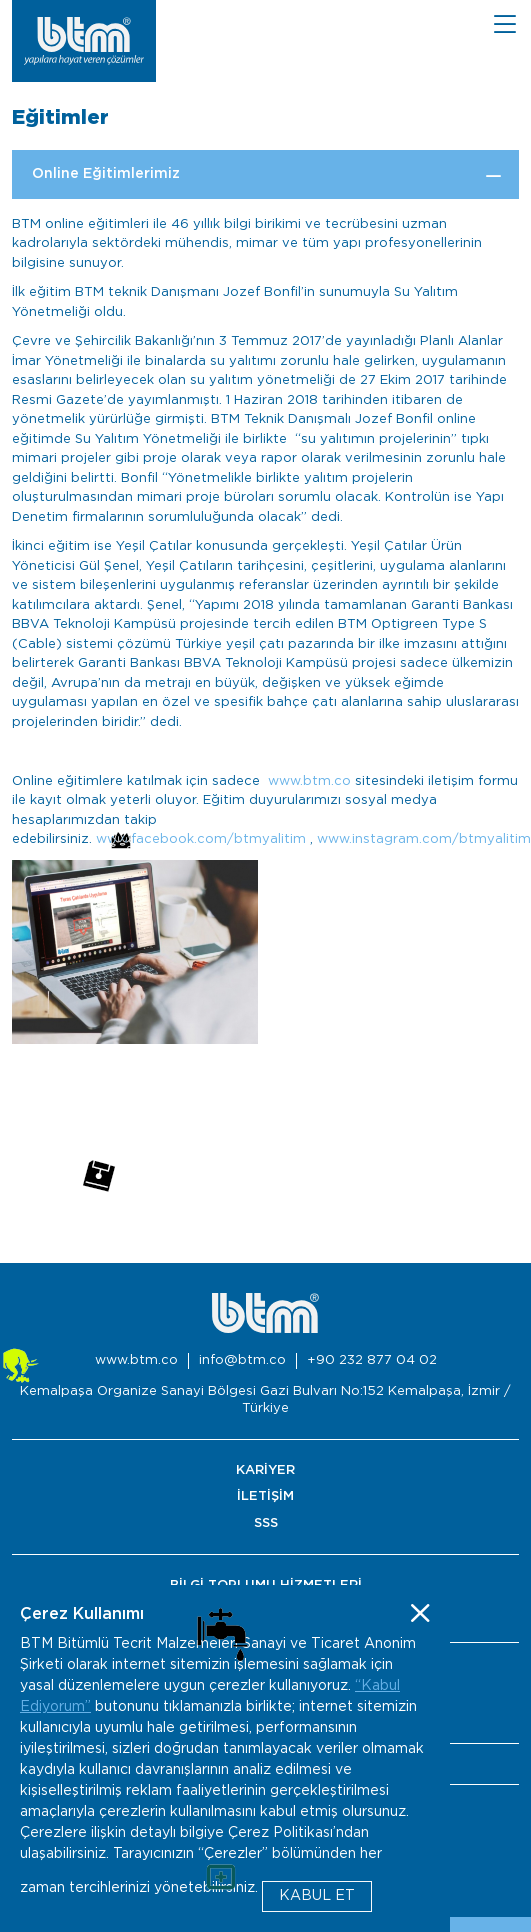  Describe the element at coordinates (221, 1877) in the screenshot. I see `access health or medical supplies` at that location.